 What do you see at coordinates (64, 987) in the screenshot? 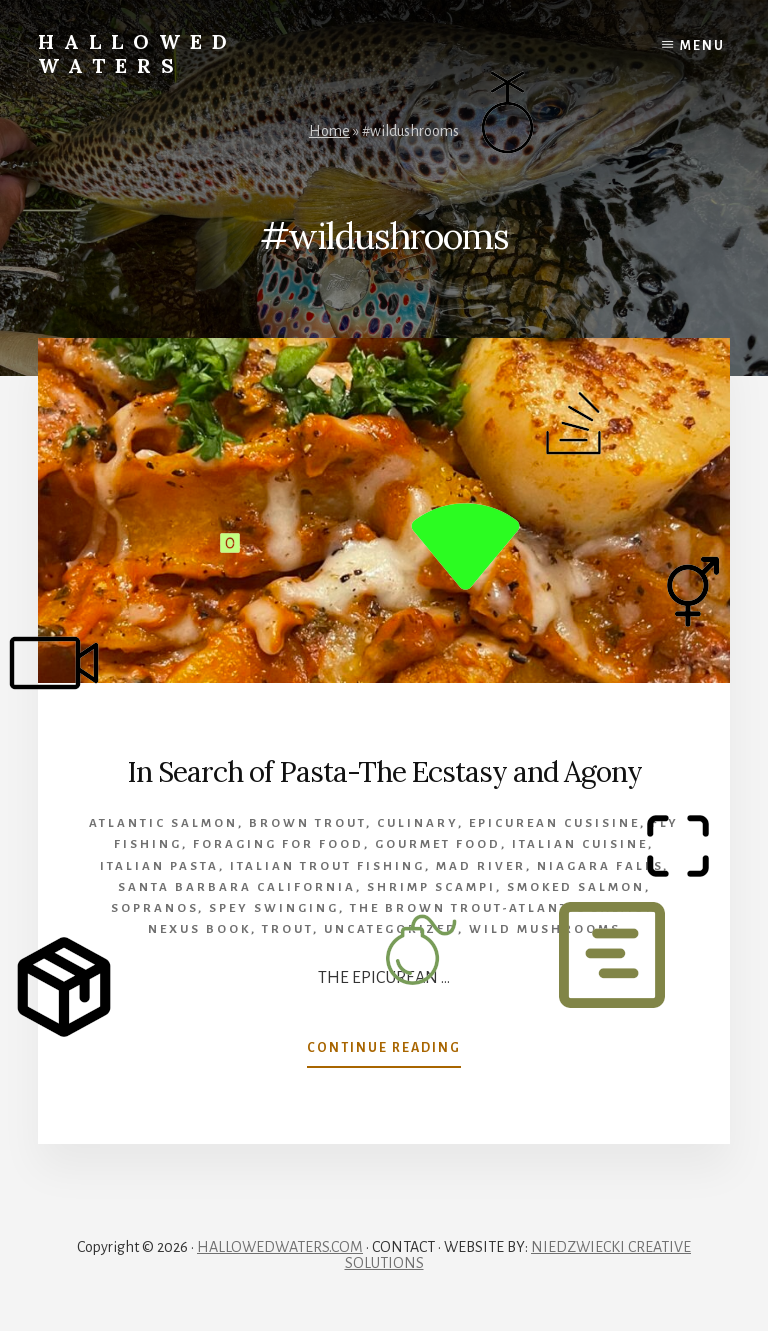
I see `view order shipment details` at bounding box center [64, 987].